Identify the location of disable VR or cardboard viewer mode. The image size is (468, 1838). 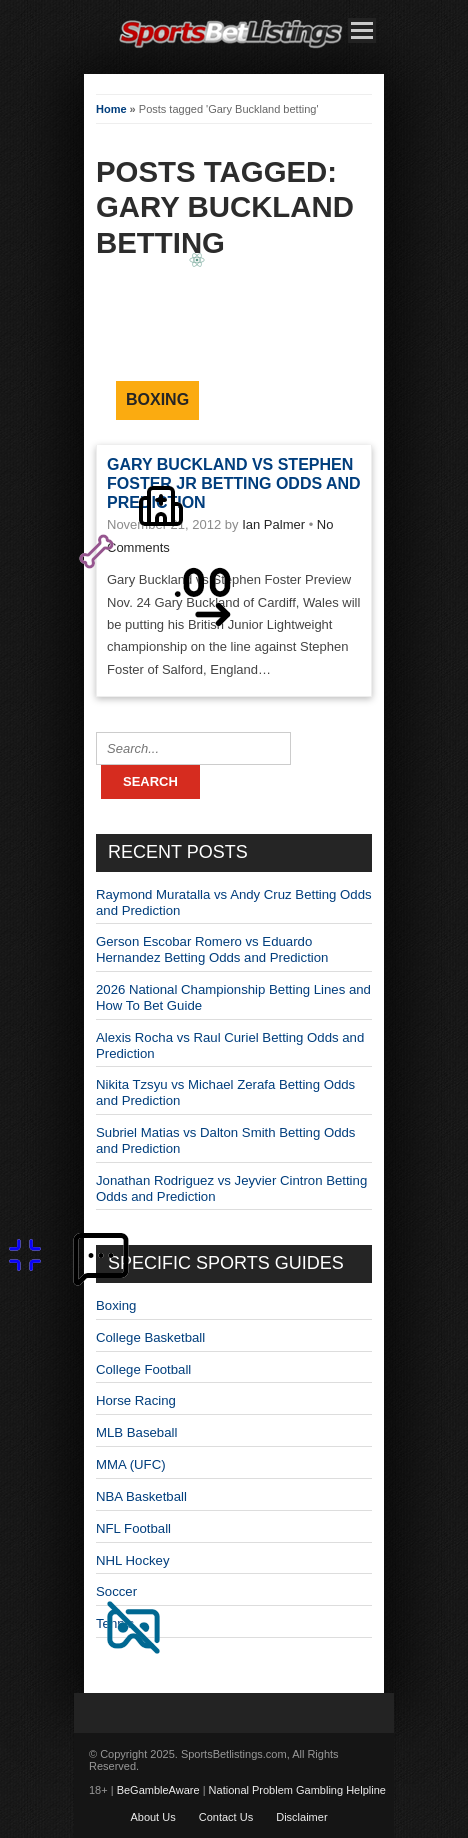
(133, 1627).